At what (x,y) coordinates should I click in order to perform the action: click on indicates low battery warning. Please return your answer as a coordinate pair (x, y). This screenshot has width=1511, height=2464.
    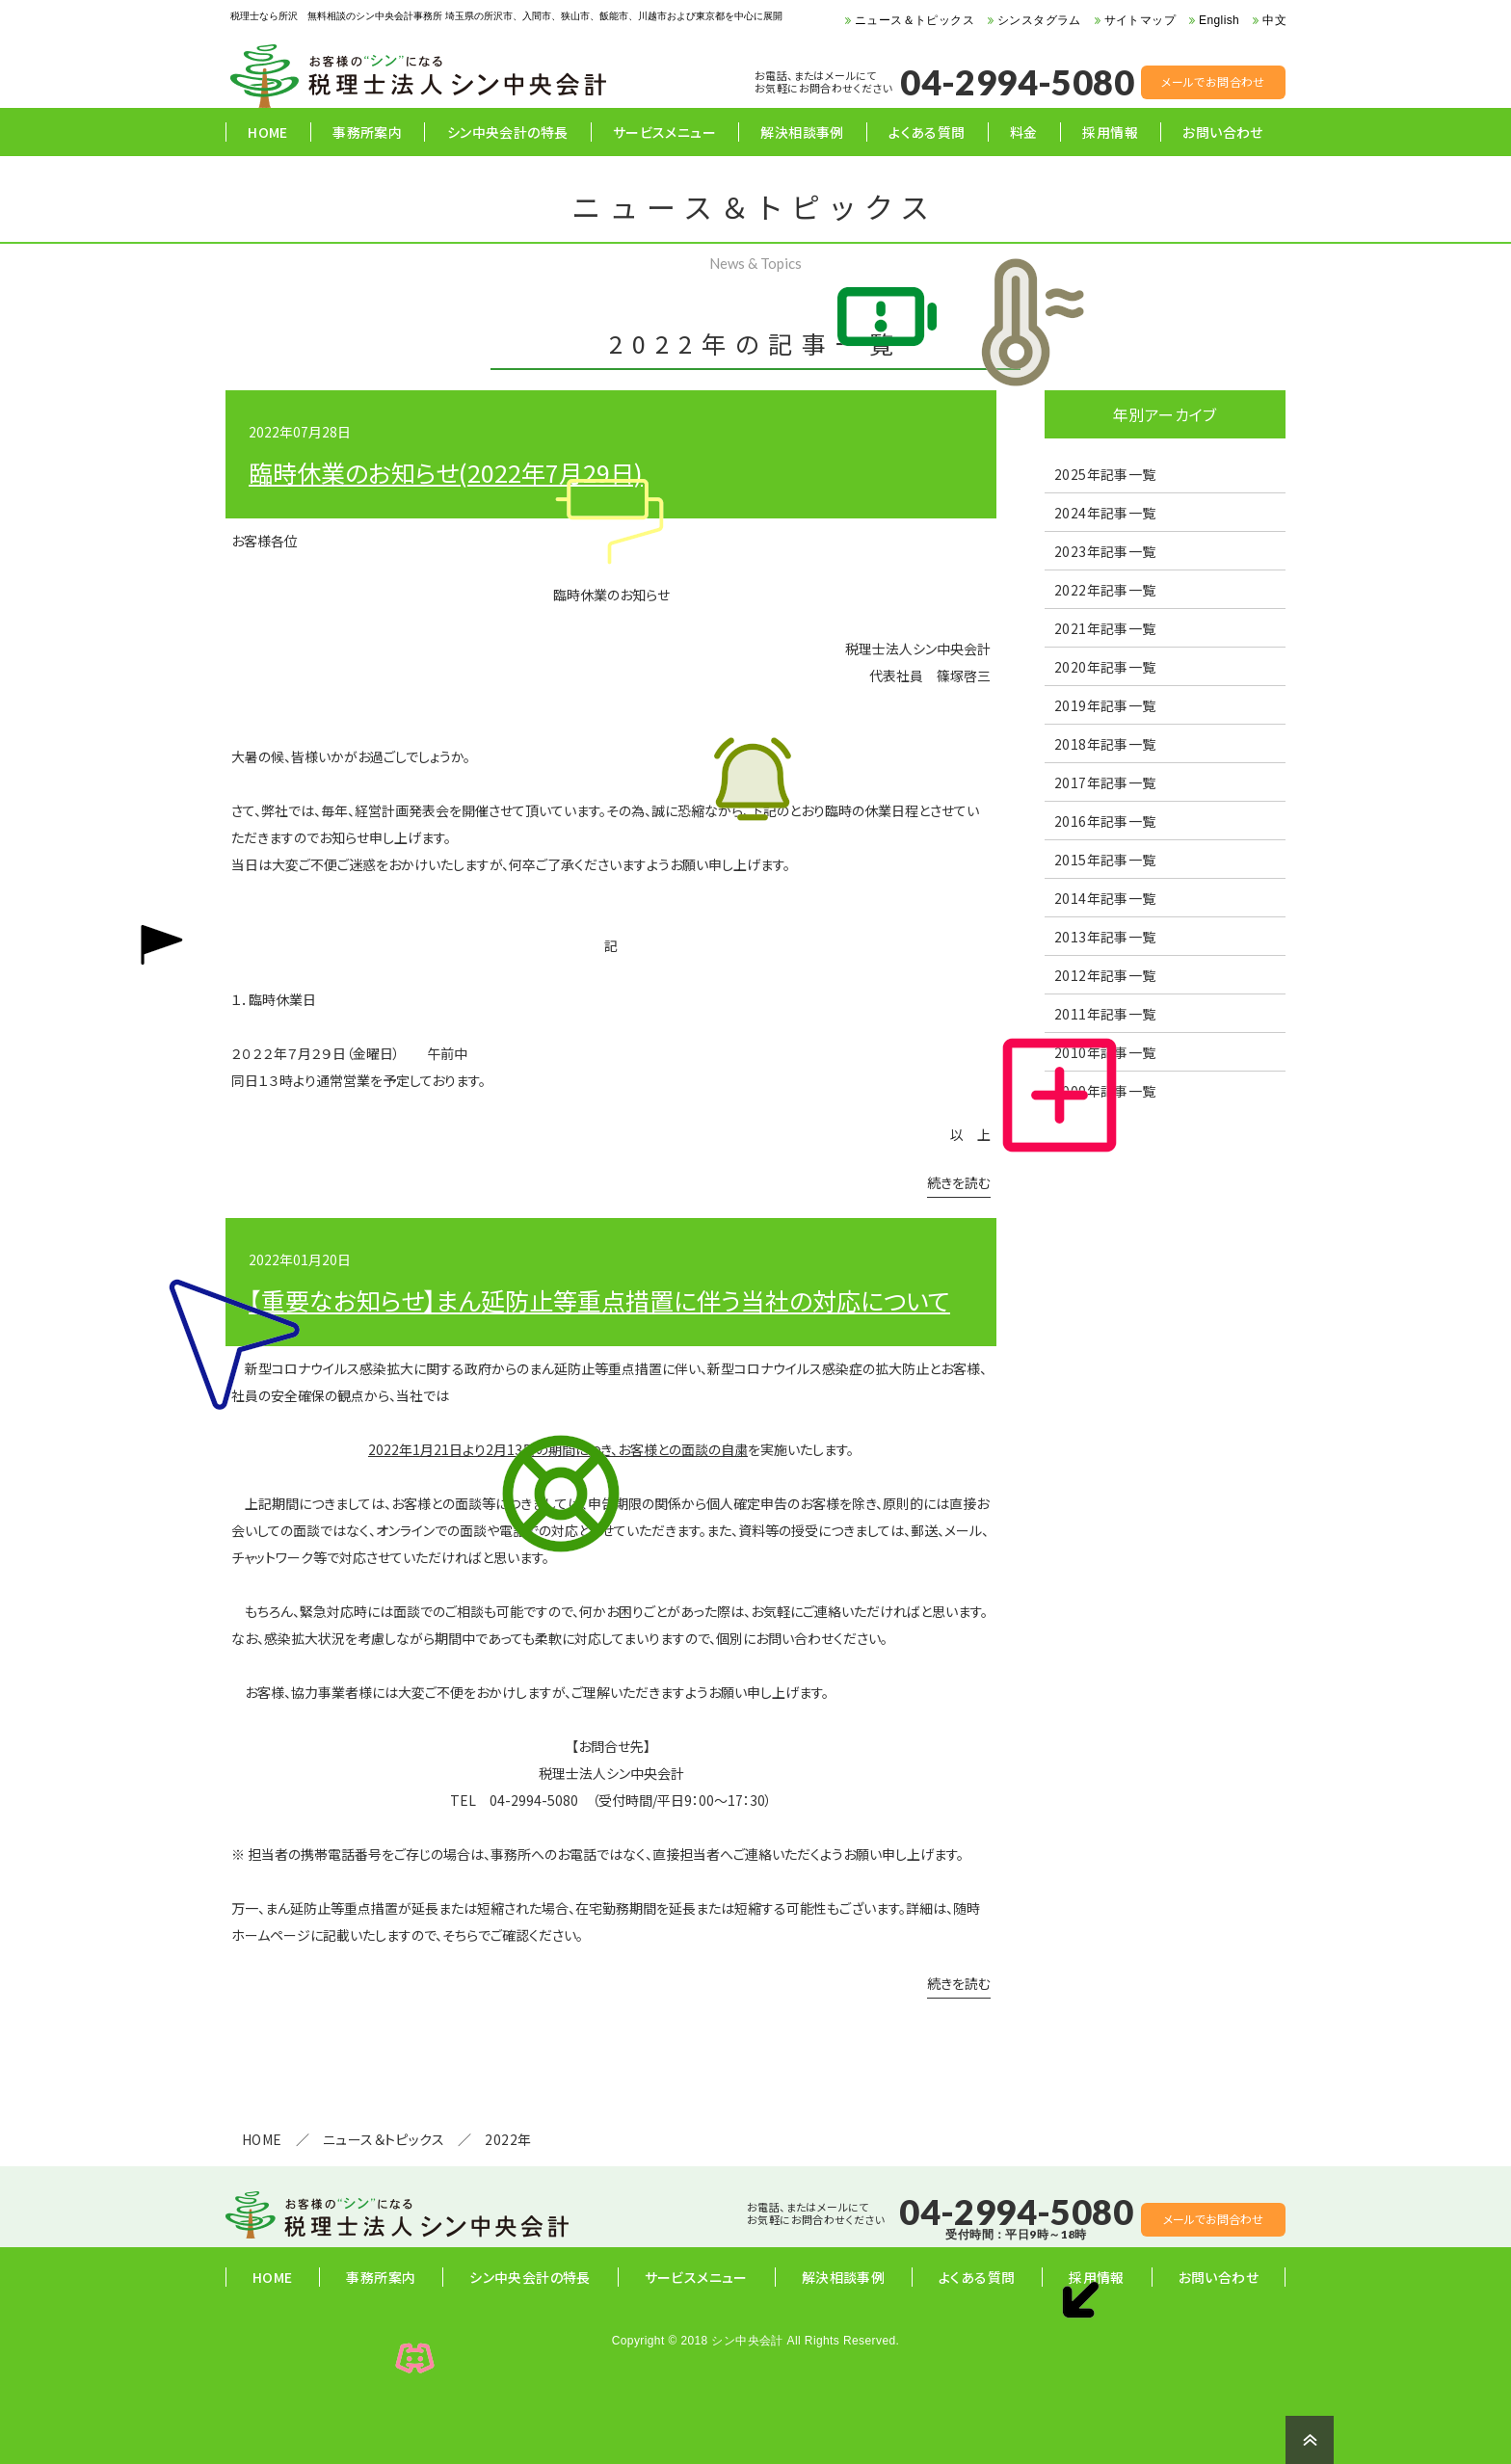
    Looking at the image, I should click on (887, 316).